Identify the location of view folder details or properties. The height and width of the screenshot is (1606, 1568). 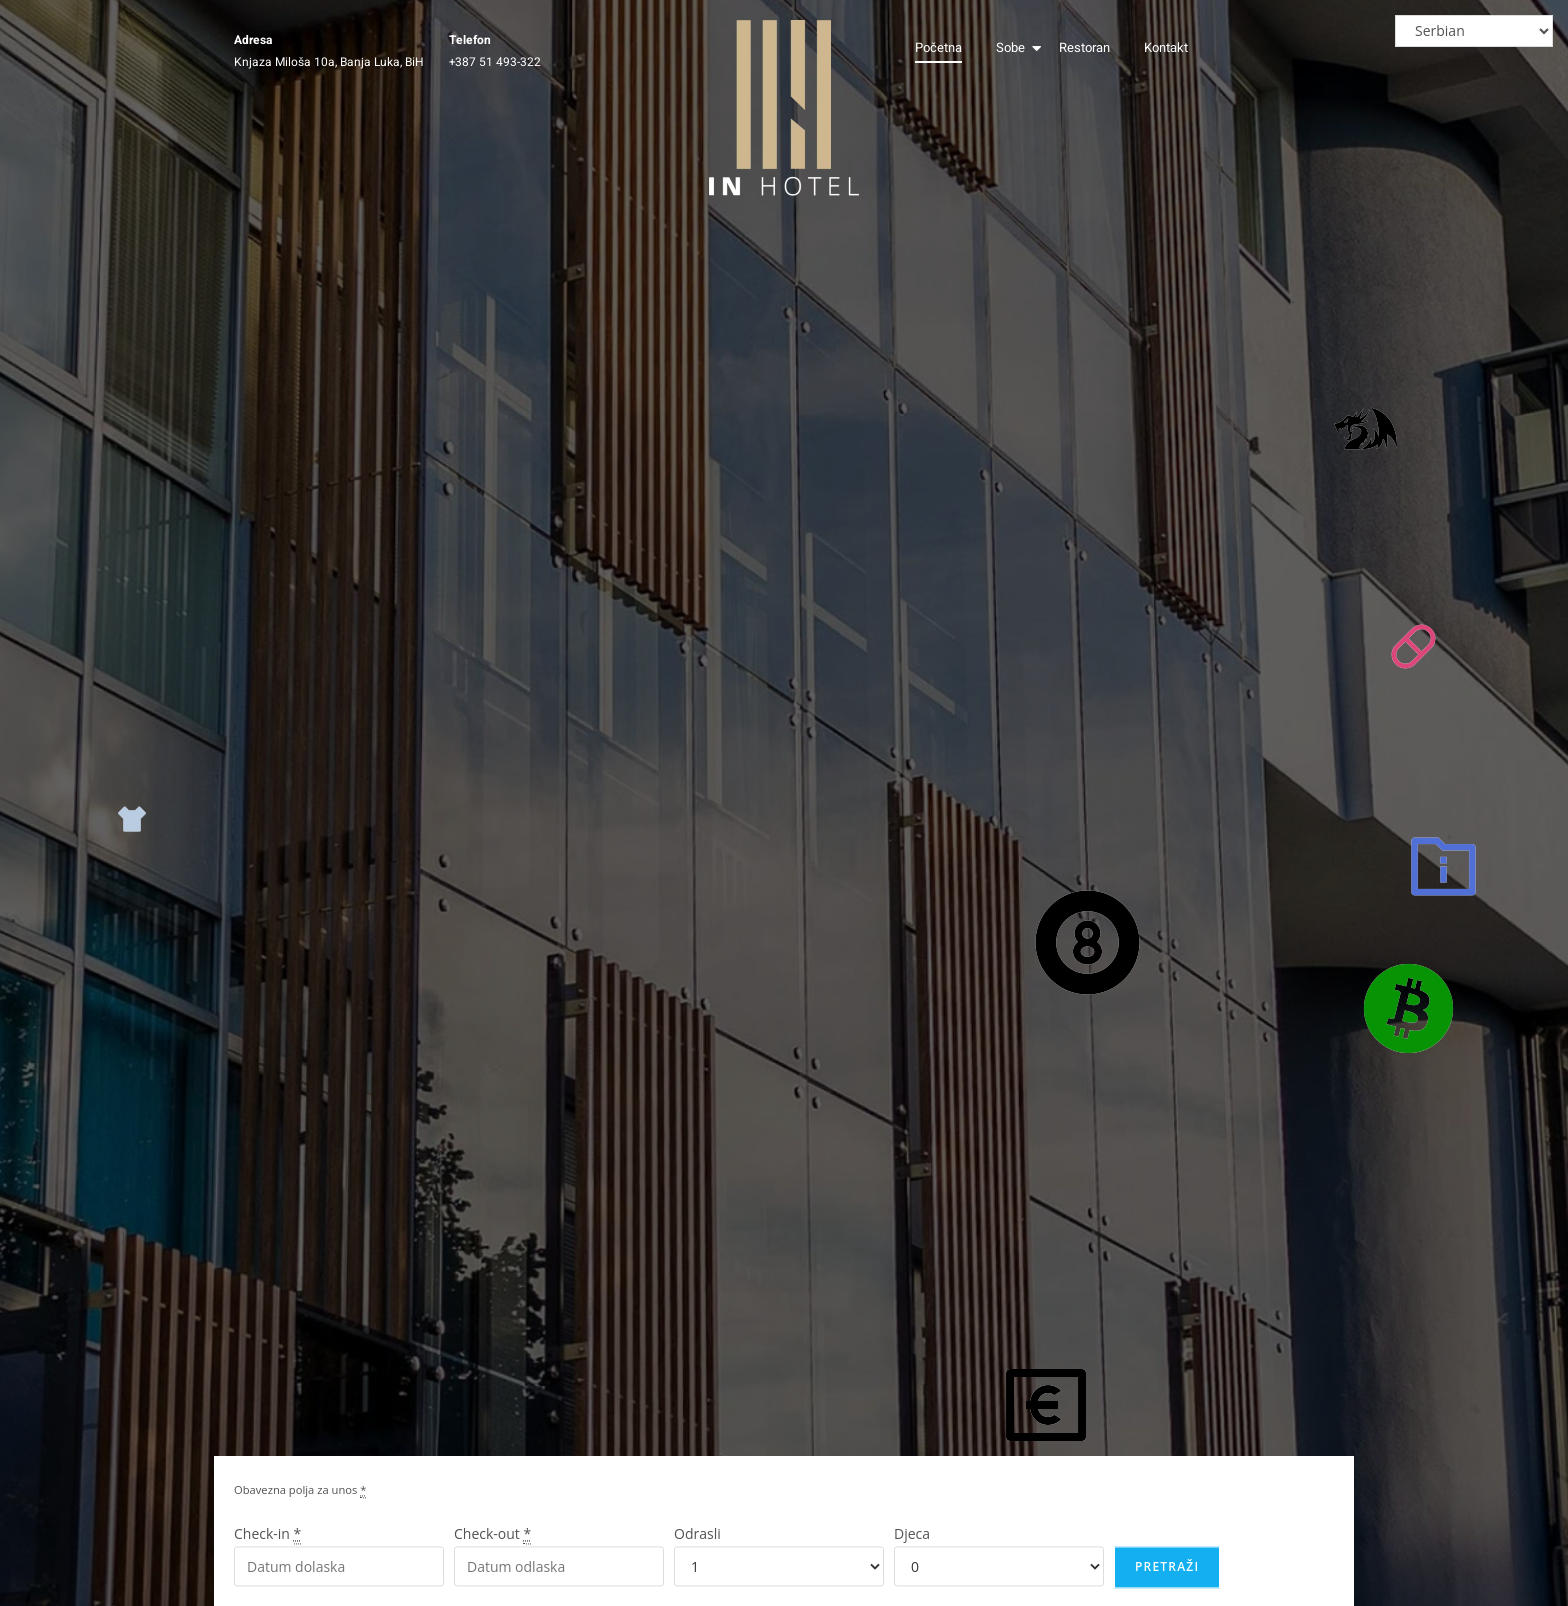
(1443, 866).